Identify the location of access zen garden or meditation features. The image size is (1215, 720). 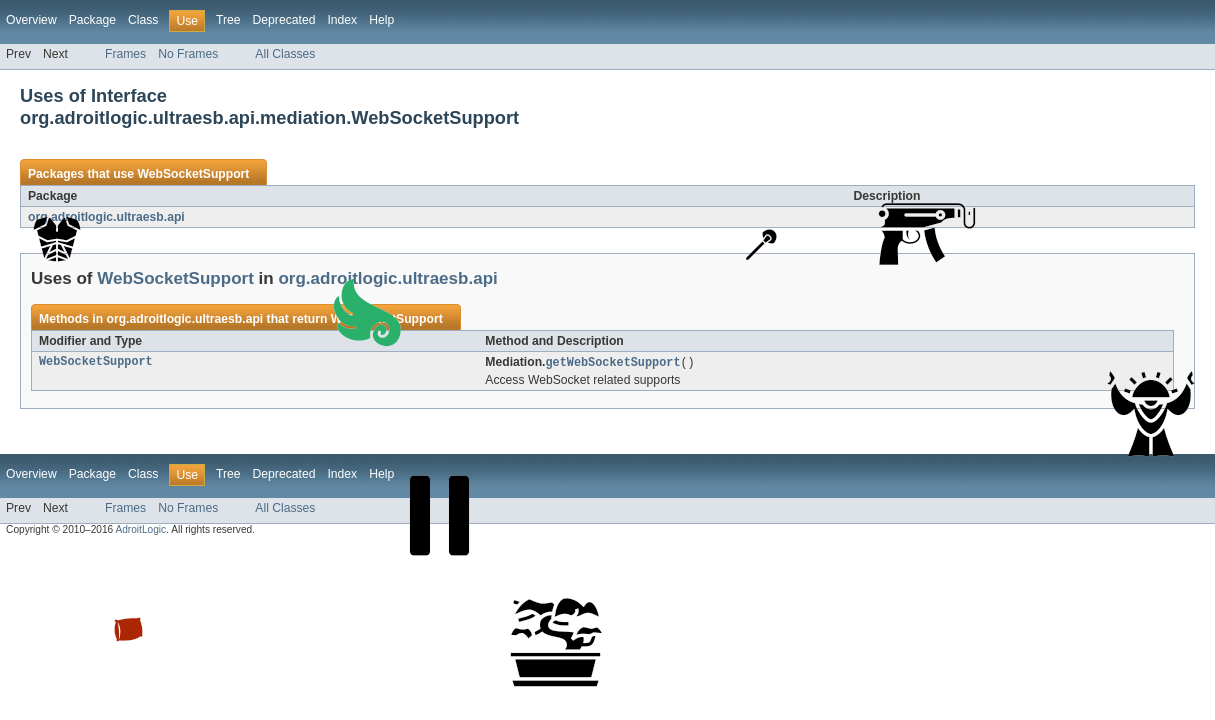
(555, 642).